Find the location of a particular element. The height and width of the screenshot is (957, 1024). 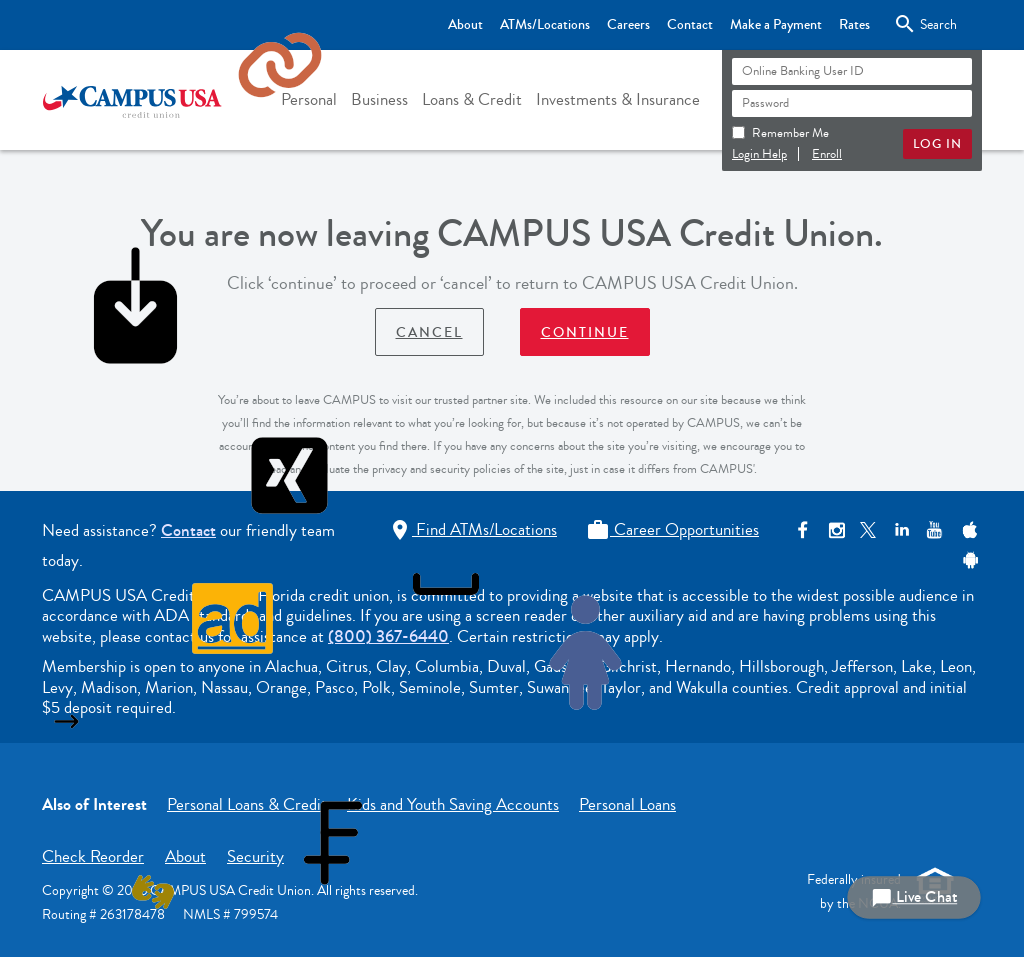

insert a space character is located at coordinates (446, 584).